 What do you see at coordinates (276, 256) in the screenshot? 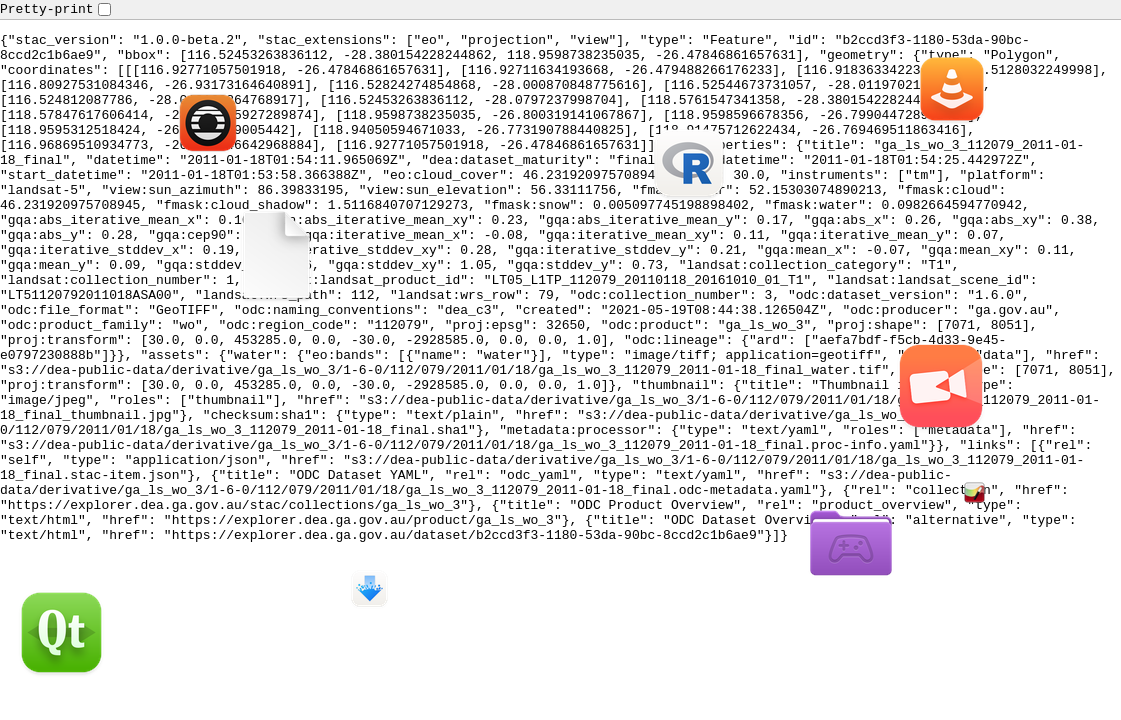
I see `a blank or empty document file` at bounding box center [276, 256].